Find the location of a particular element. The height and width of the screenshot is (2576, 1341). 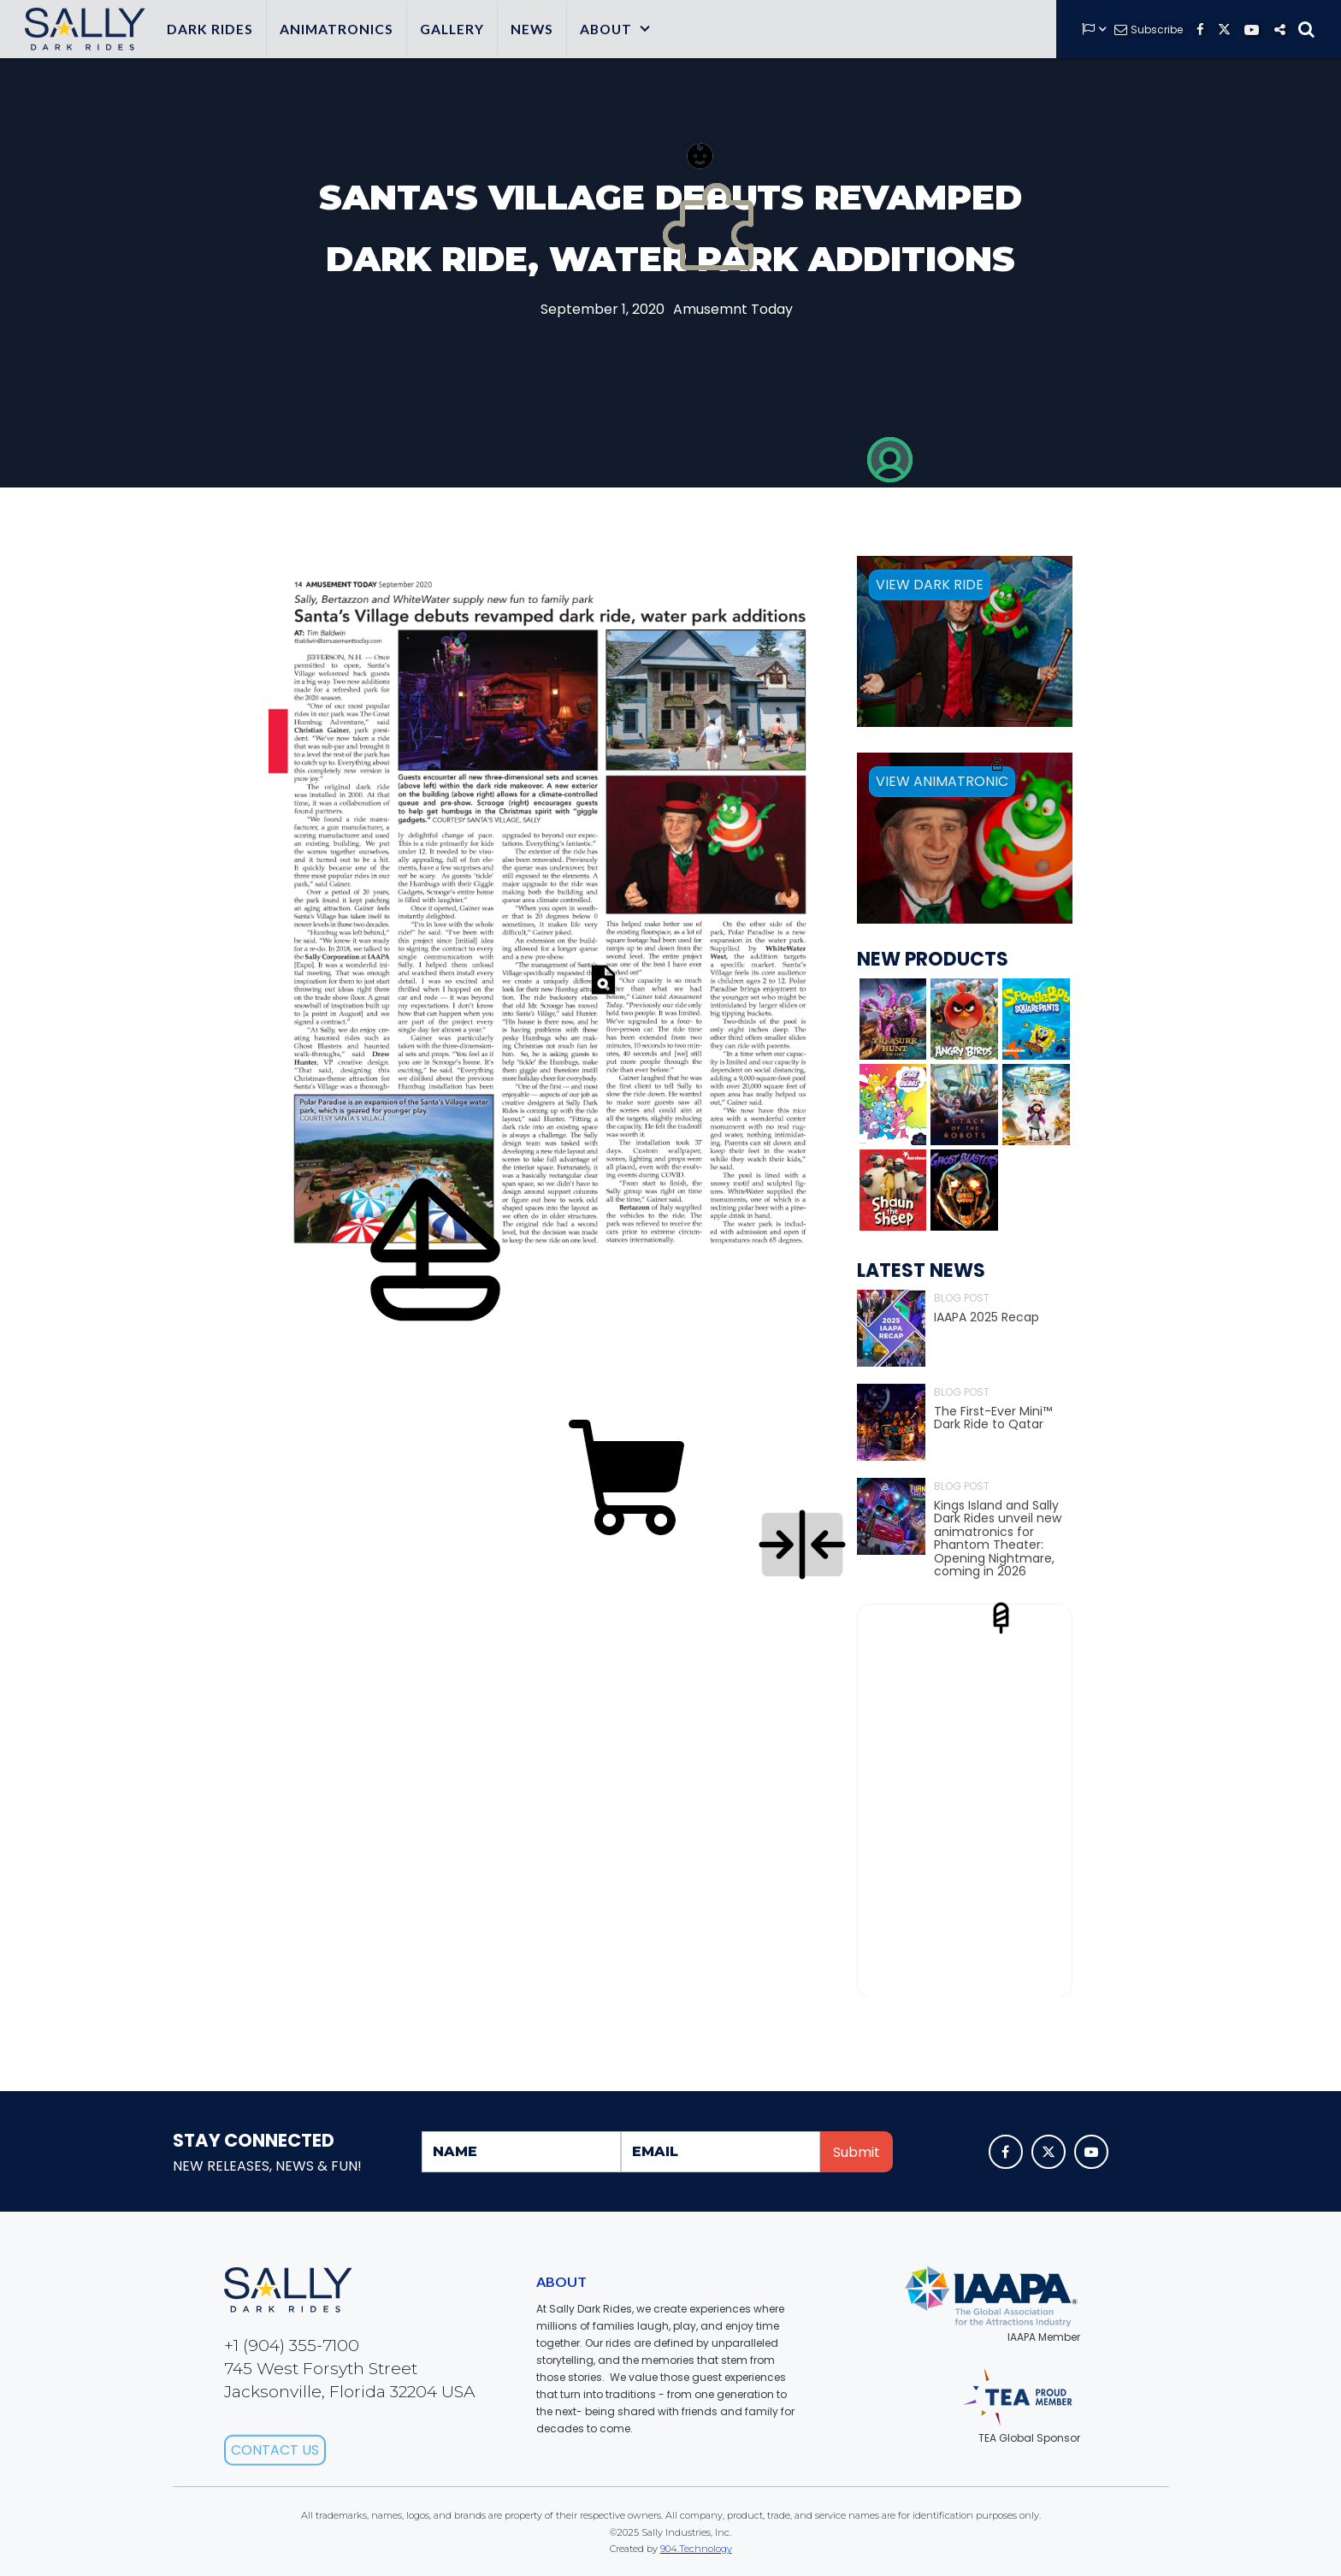

access hand washing or hygiene instructions is located at coordinates (997, 765).